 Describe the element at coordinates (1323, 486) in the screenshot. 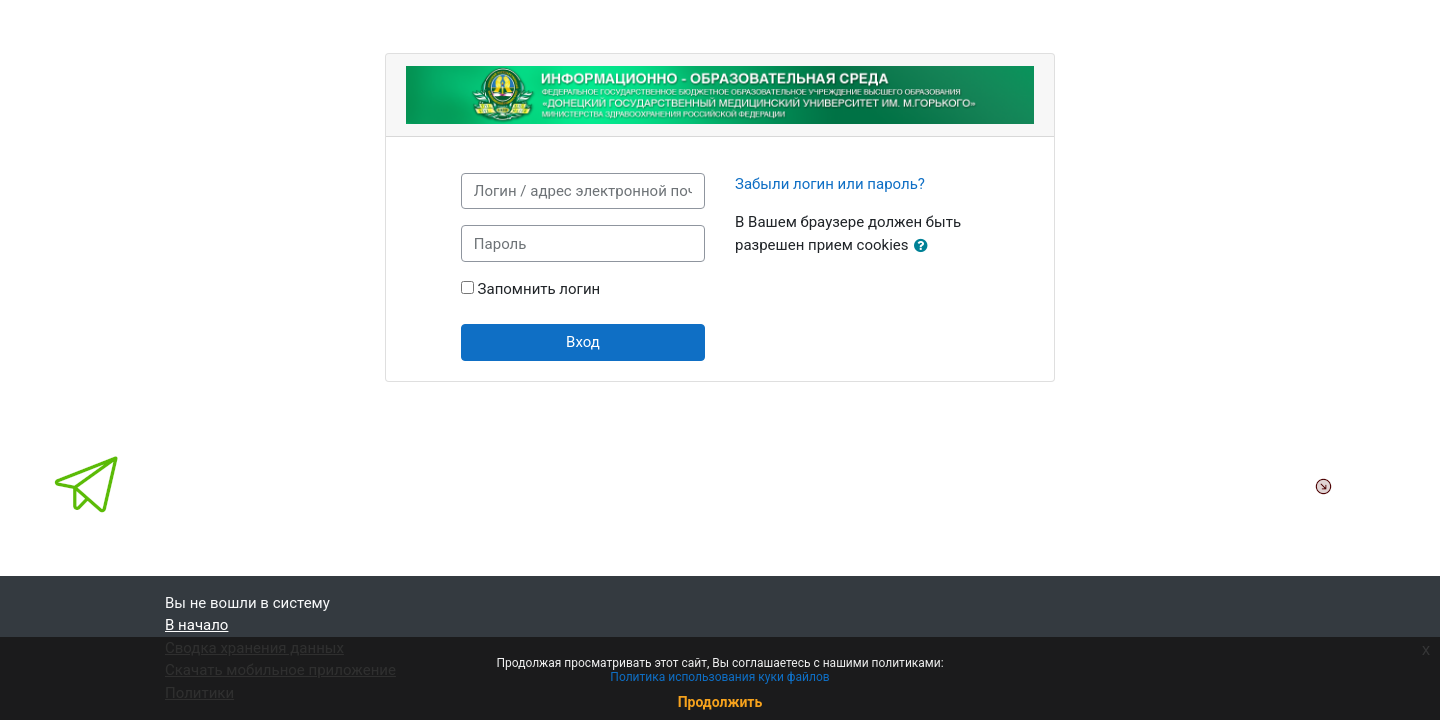

I see `navigate to the next item or section` at that location.